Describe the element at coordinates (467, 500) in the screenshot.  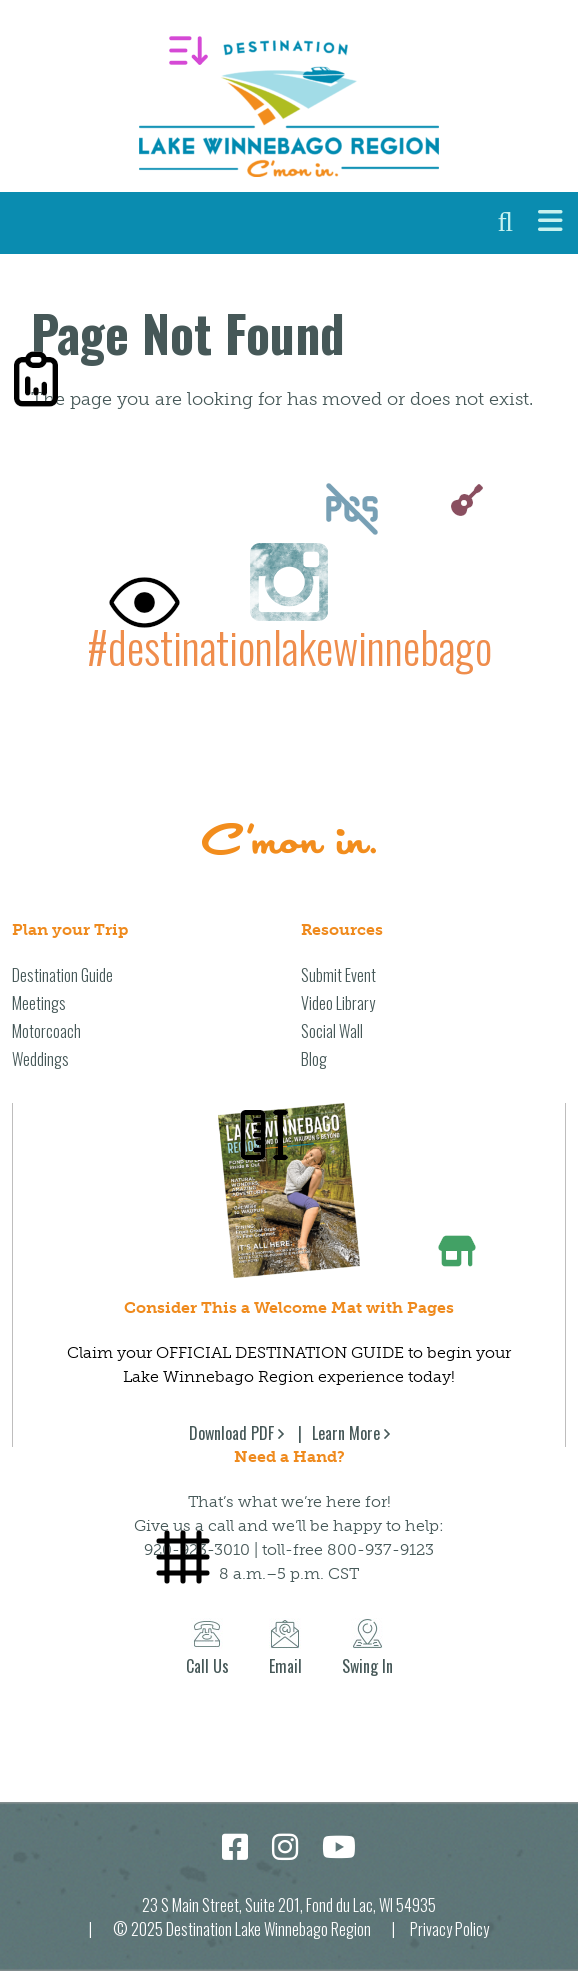
I see `access music or audio settings` at that location.